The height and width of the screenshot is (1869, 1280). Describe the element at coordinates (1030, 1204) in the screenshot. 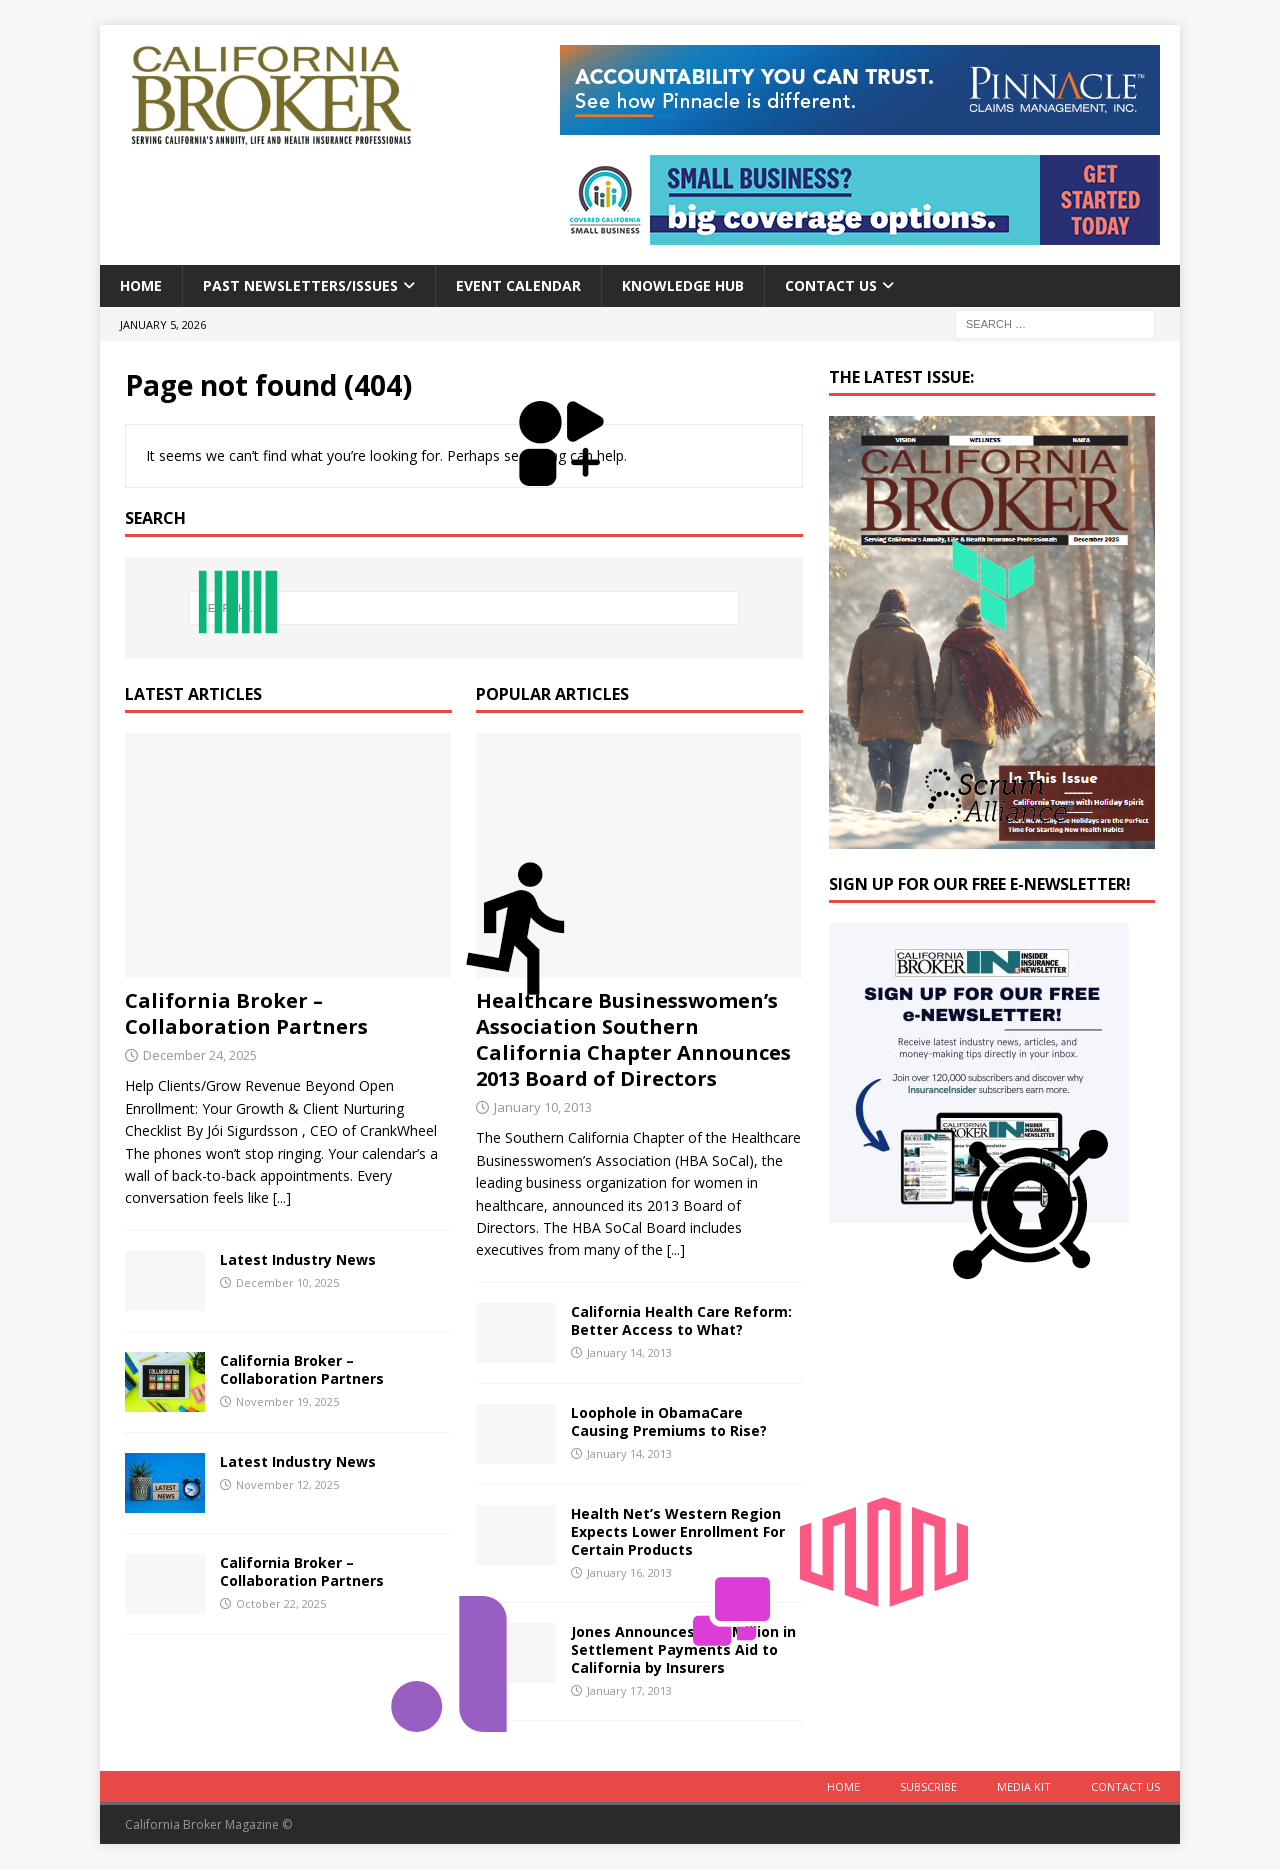

I see `keycdn content delivery network logo` at that location.